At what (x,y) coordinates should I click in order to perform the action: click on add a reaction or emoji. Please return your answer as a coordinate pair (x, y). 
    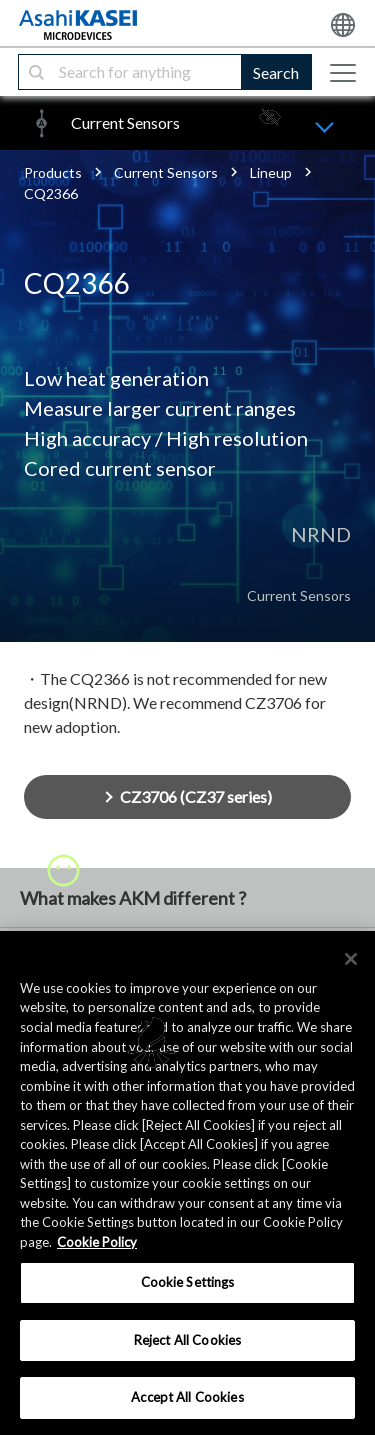
    Looking at the image, I should click on (63, 870).